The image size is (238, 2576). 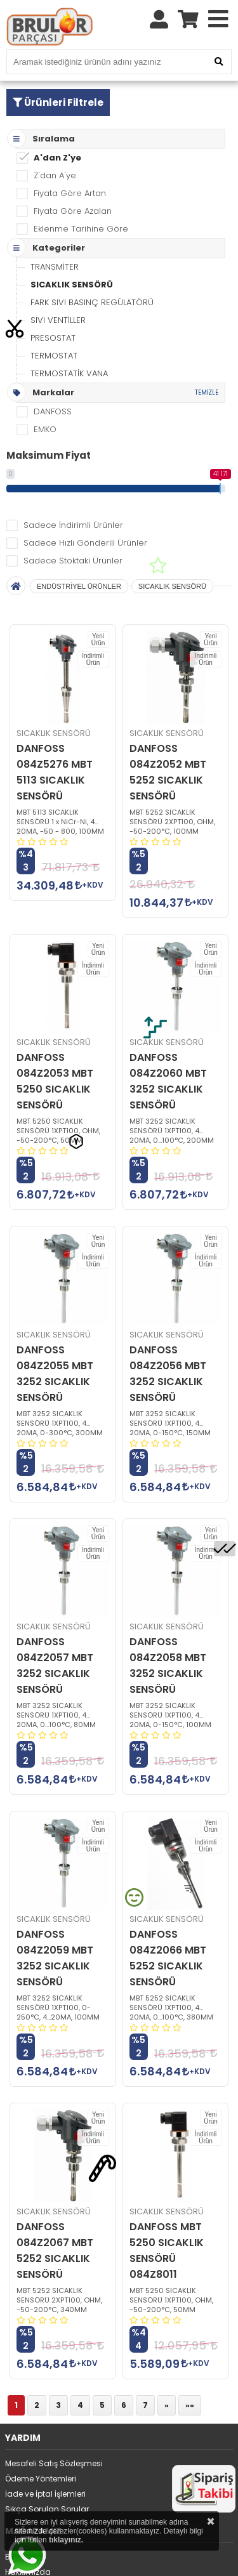 What do you see at coordinates (76, 1141) in the screenshot?
I see `indicates a category or section labeled "Y"` at bounding box center [76, 1141].